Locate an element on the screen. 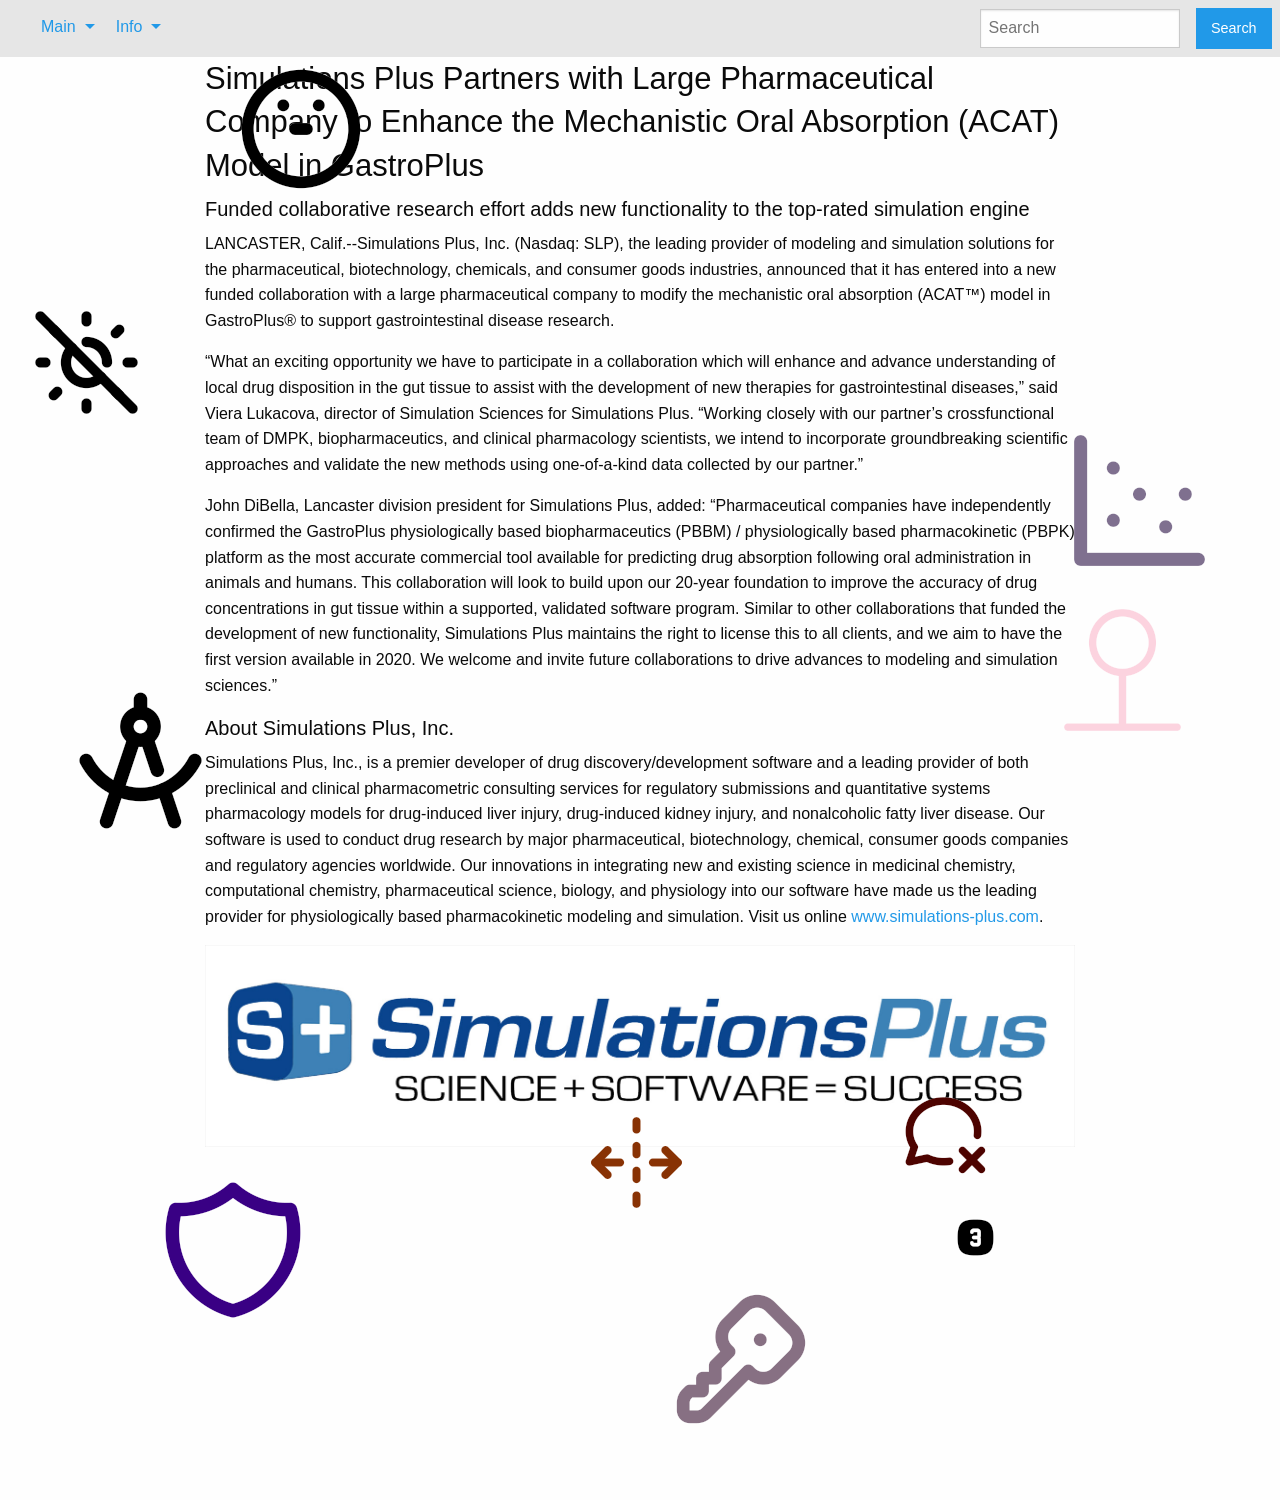 The image size is (1280, 1500). mark a location on the map is located at coordinates (1122, 672).